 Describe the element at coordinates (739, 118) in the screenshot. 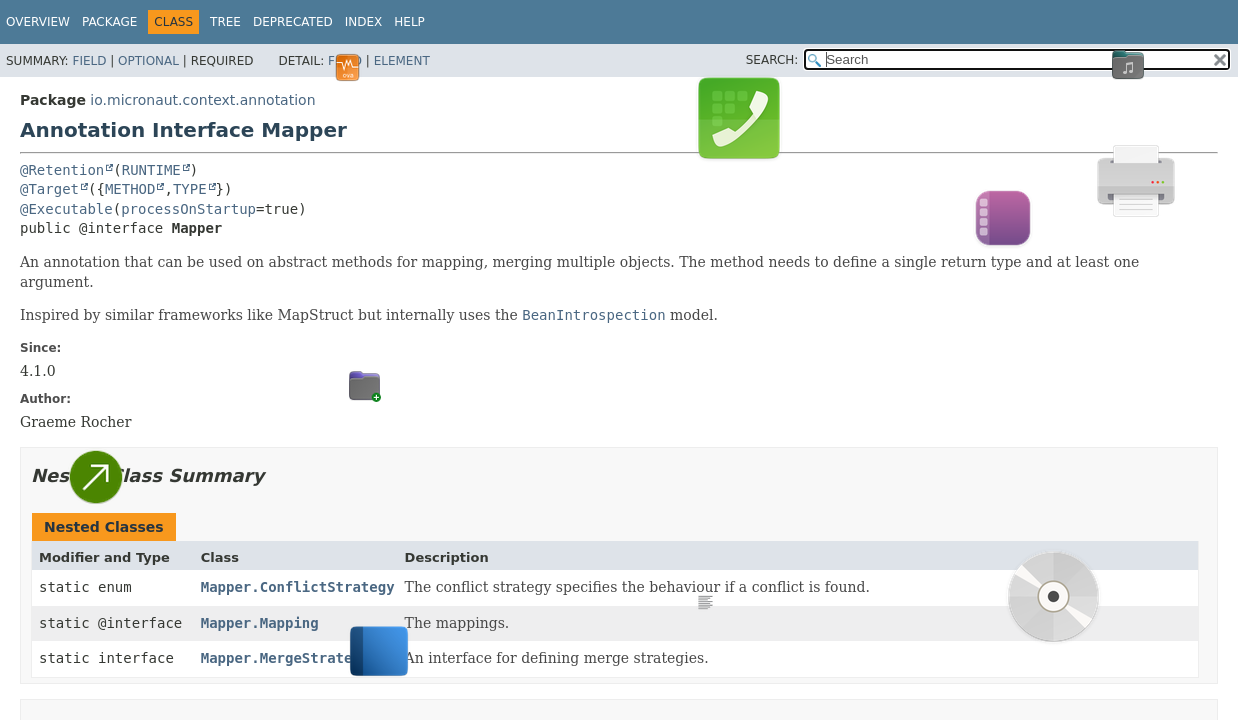

I see `open the phone or calls app` at that location.